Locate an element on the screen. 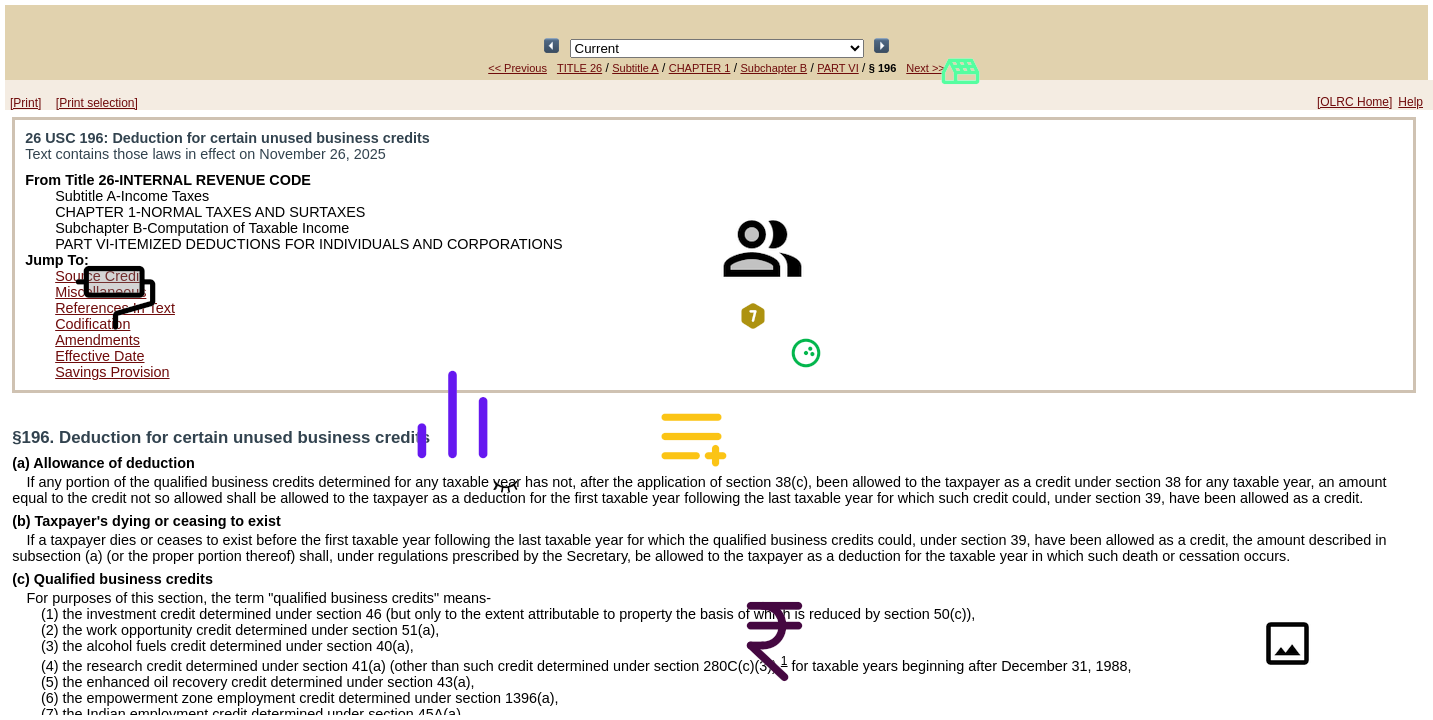  view contacts or people list is located at coordinates (762, 248).